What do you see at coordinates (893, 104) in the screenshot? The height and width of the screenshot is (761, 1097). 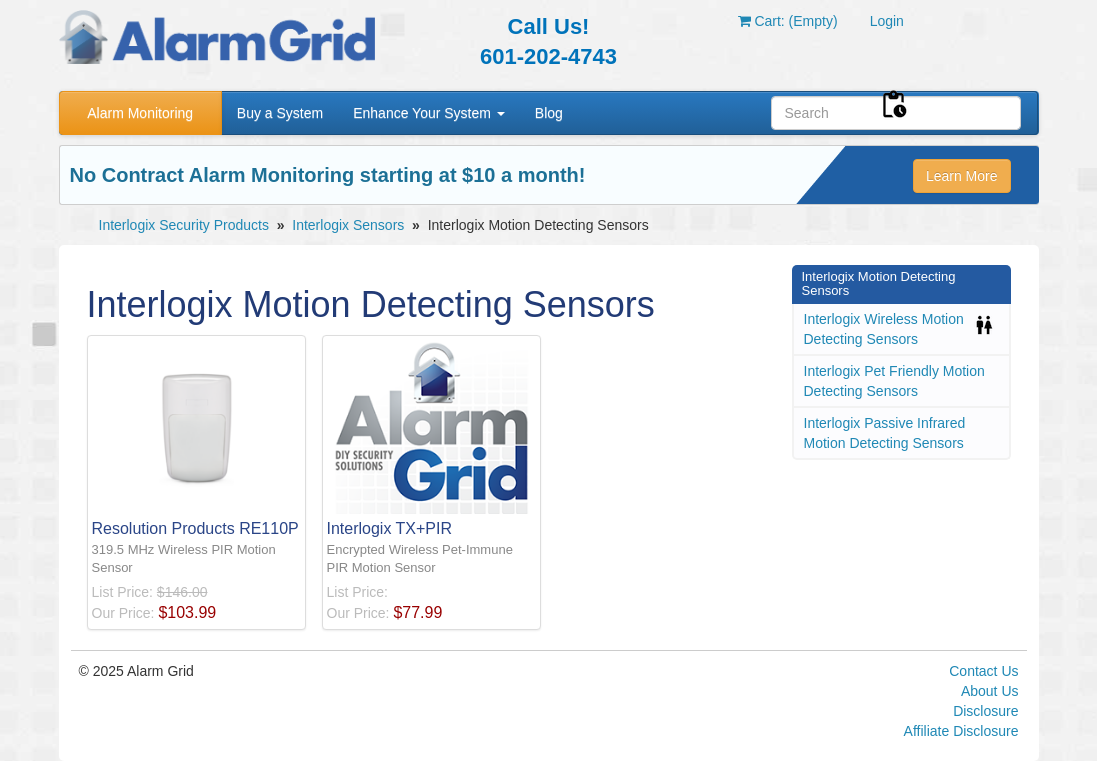 I see `view tasks awaiting completion` at bounding box center [893, 104].